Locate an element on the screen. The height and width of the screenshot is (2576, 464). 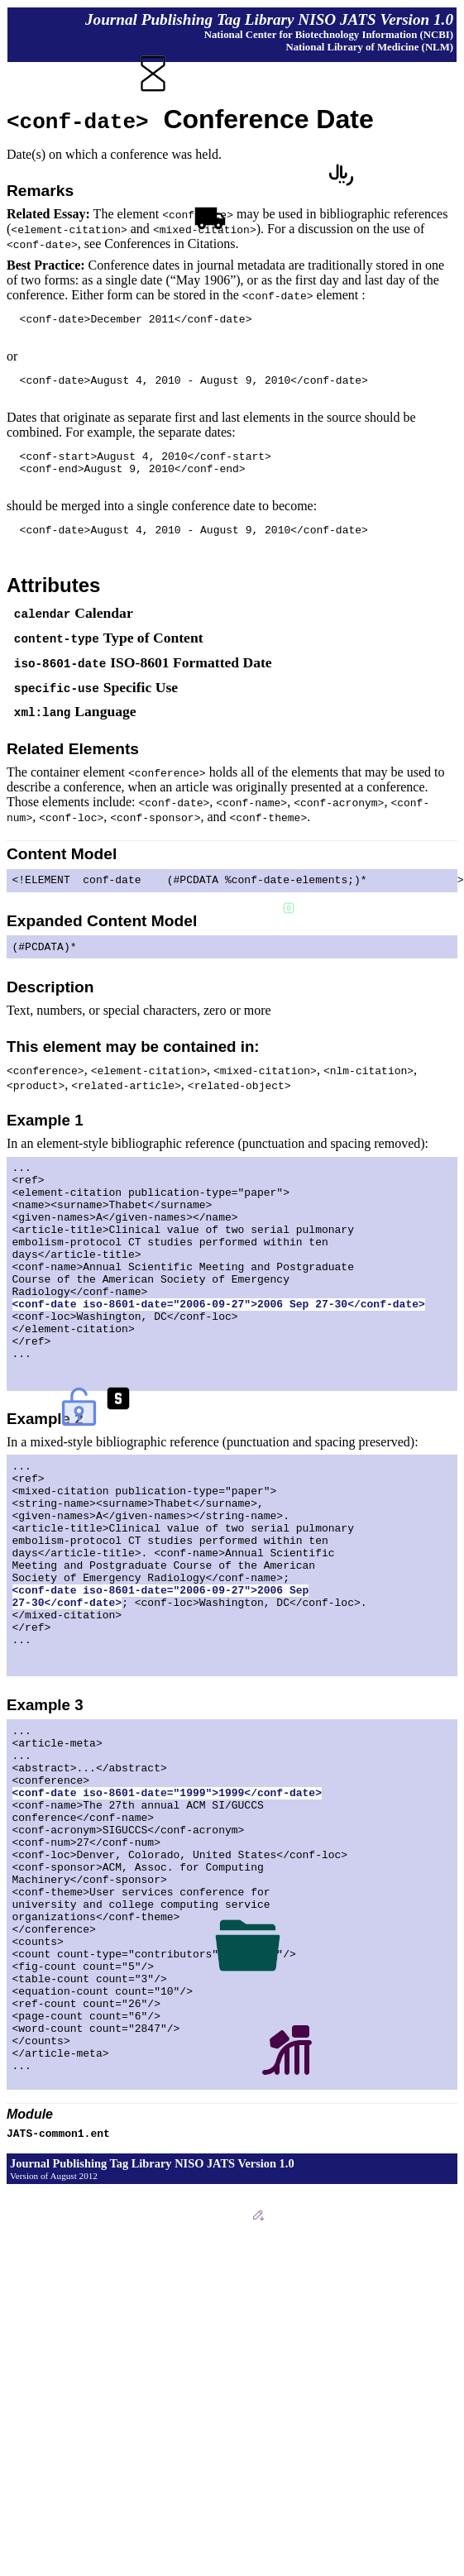
open the Amie calendar app is located at coordinates (289, 908).